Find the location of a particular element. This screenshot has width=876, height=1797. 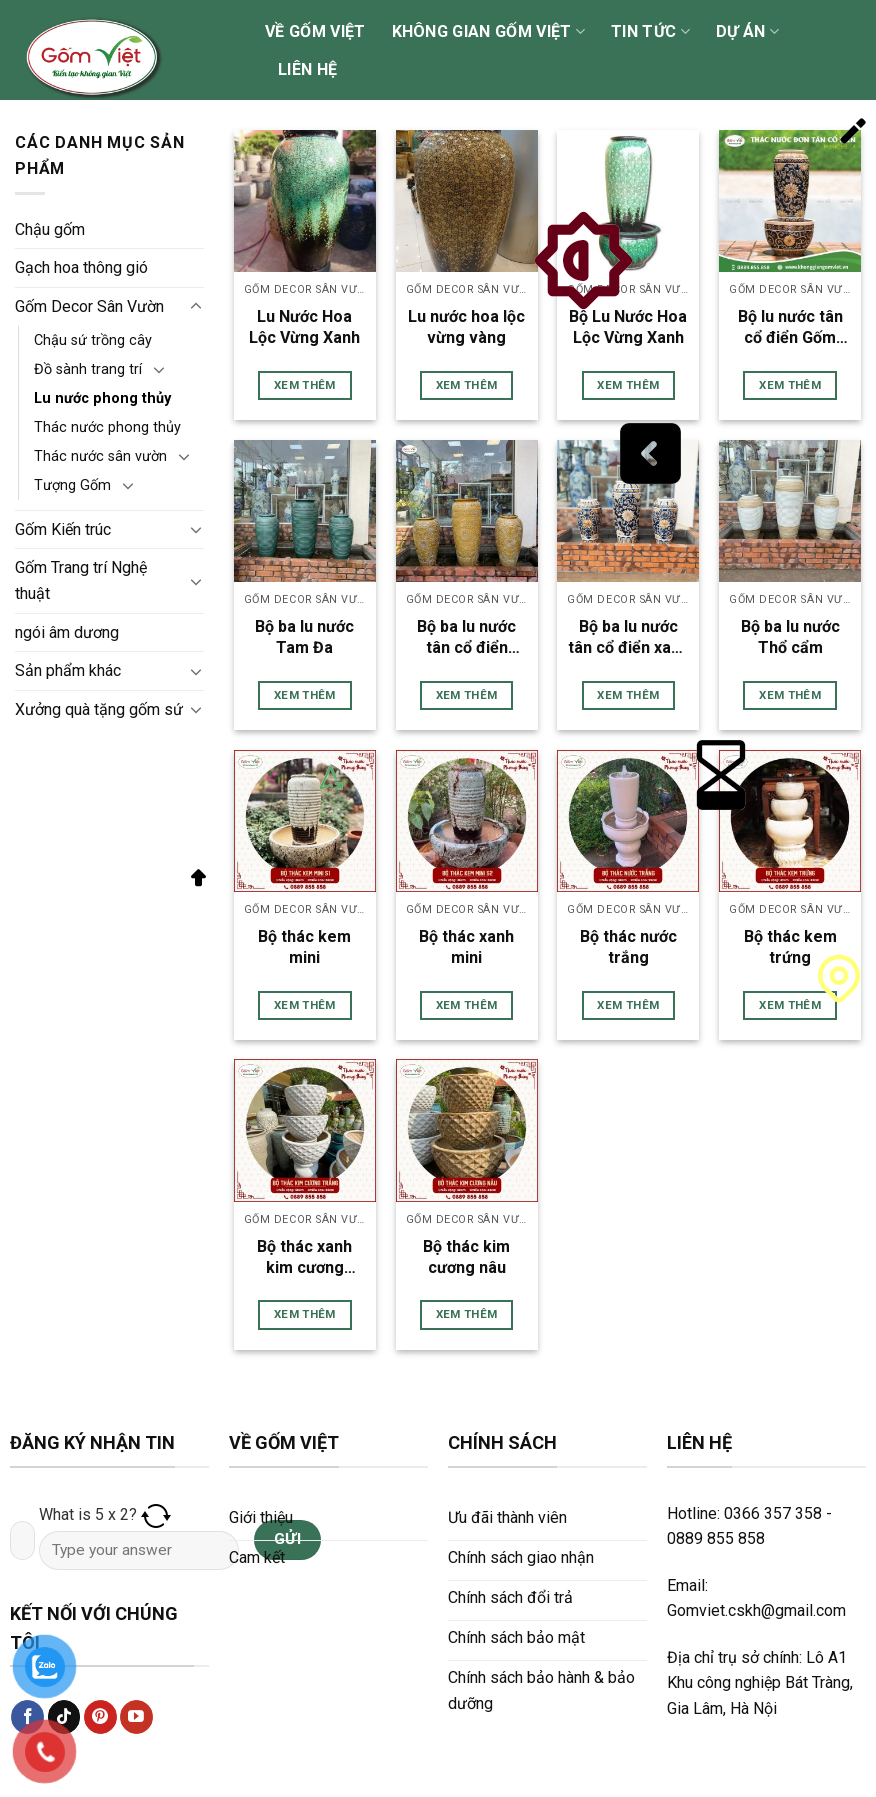

upvote or like content is located at coordinates (198, 877).